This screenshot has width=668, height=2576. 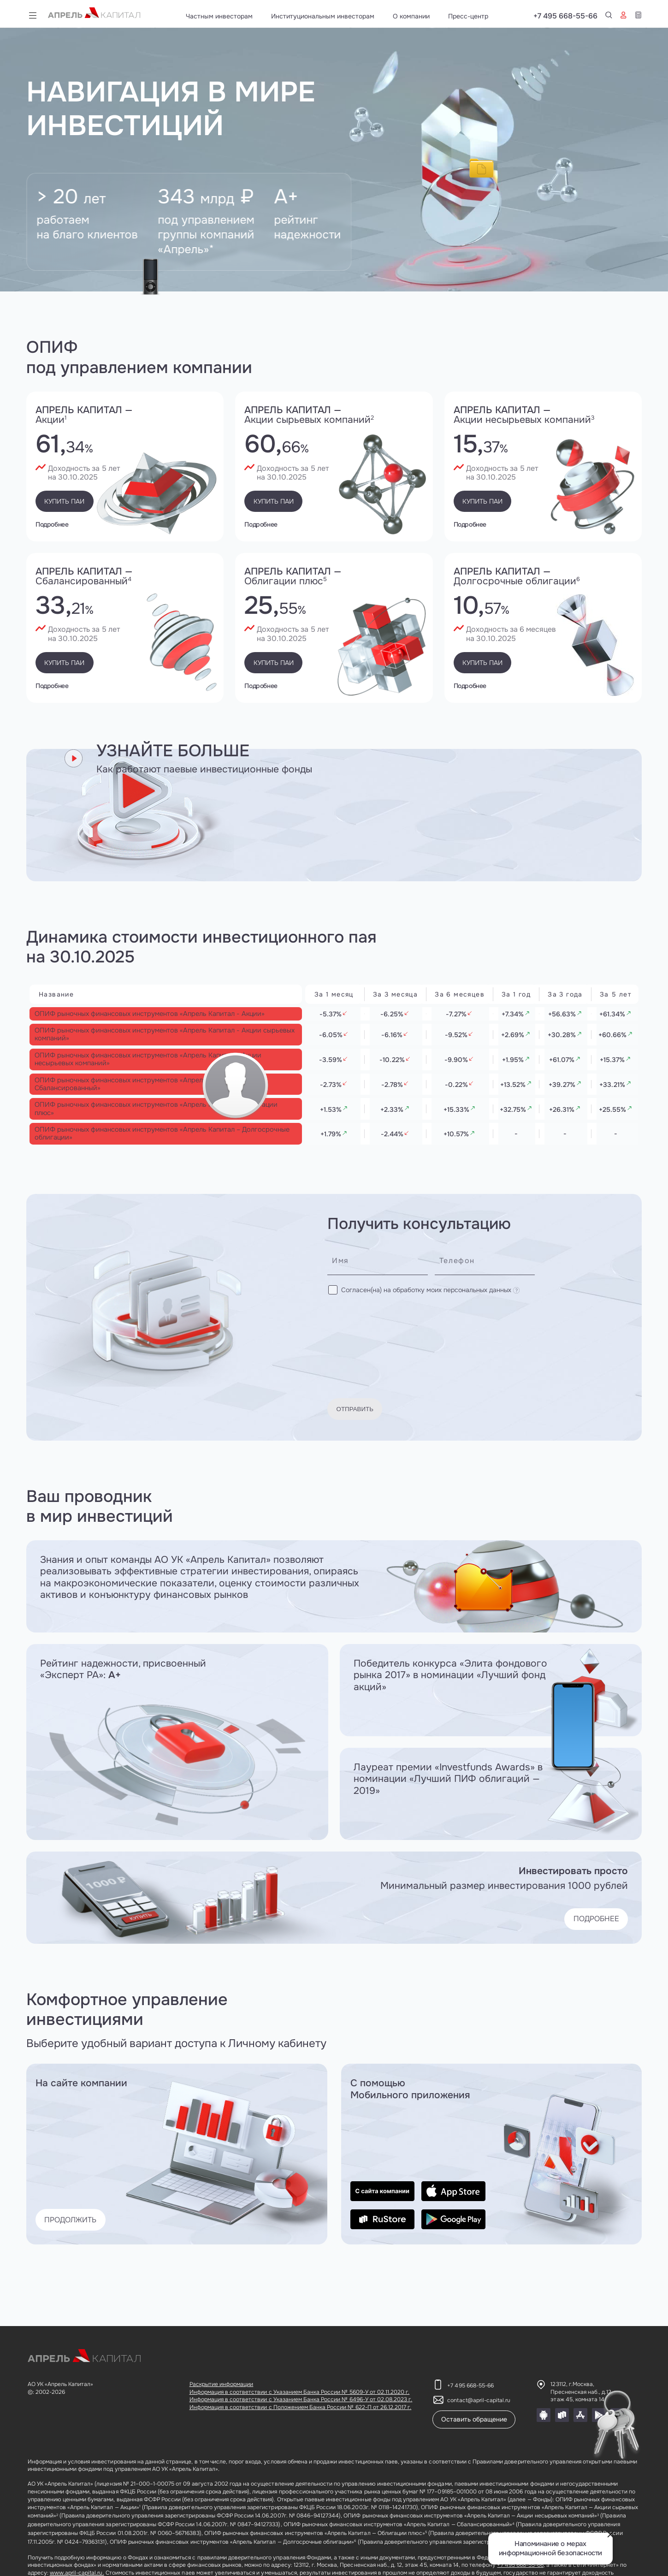 What do you see at coordinates (484, 1582) in the screenshot?
I see `access media library or asset collection` at bounding box center [484, 1582].